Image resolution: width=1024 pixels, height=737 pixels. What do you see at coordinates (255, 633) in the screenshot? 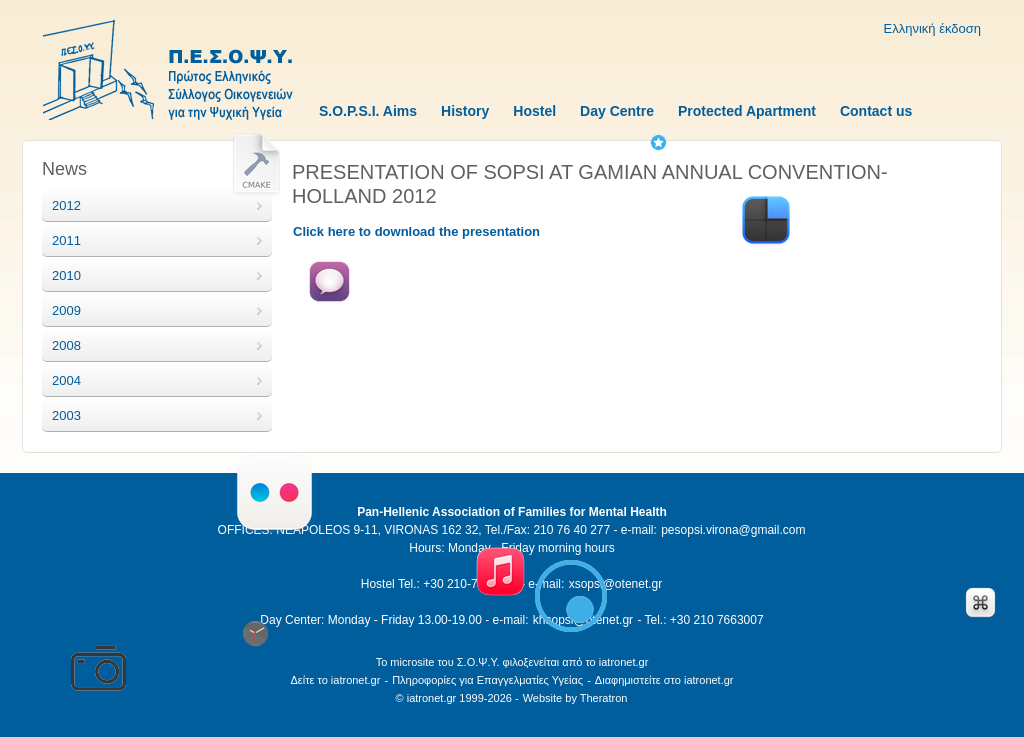
I see `open the clock application` at bounding box center [255, 633].